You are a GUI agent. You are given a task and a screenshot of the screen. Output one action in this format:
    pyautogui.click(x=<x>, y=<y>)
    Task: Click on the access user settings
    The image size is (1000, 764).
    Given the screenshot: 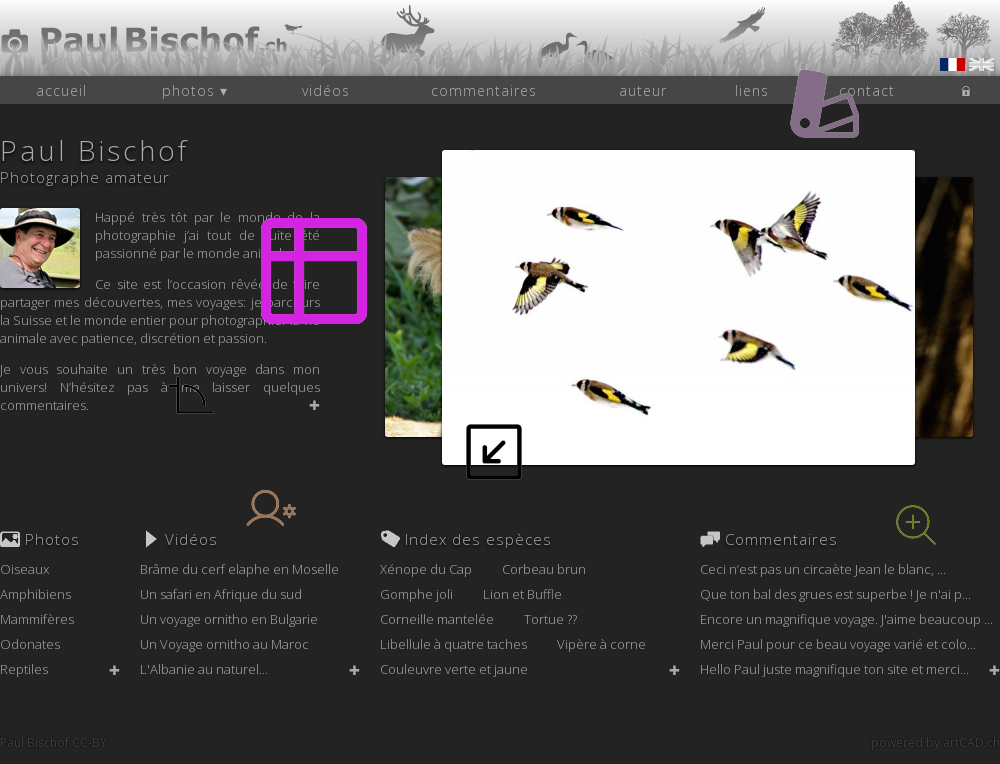 What is the action you would take?
    pyautogui.click(x=269, y=509)
    